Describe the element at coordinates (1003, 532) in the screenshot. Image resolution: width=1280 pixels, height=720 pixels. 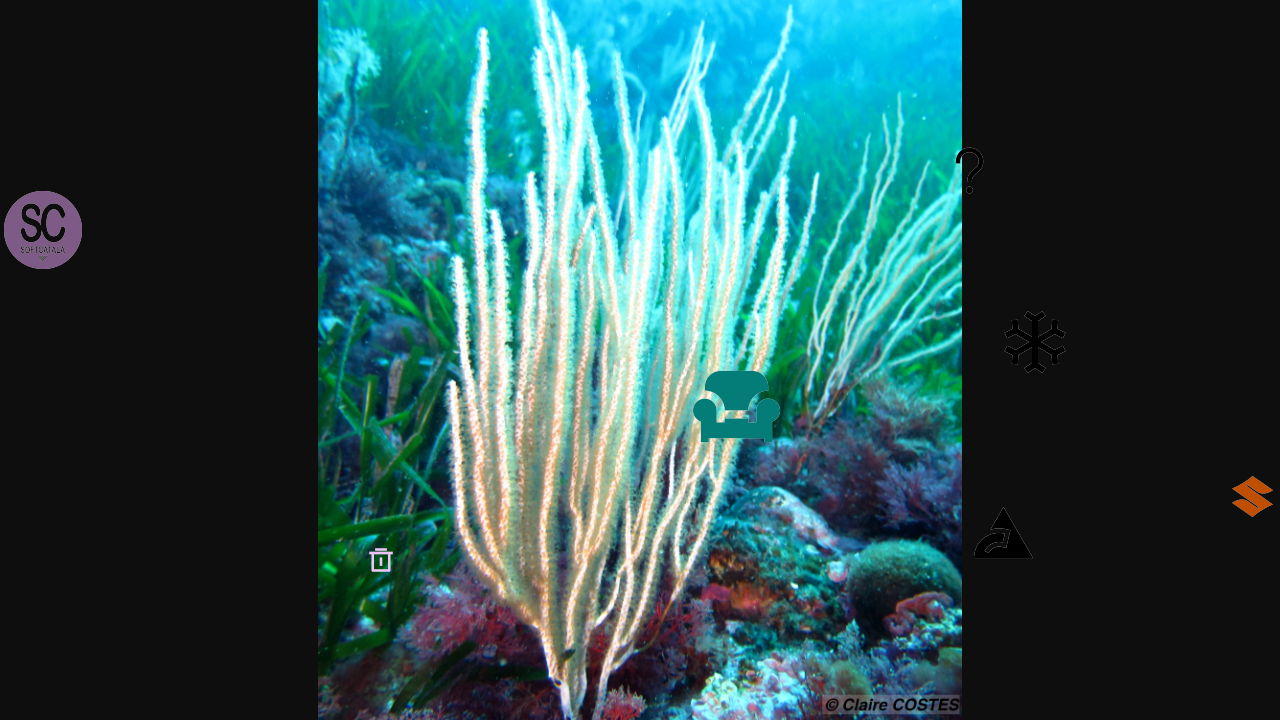
I see `biome code formatter and linter tool logo` at that location.